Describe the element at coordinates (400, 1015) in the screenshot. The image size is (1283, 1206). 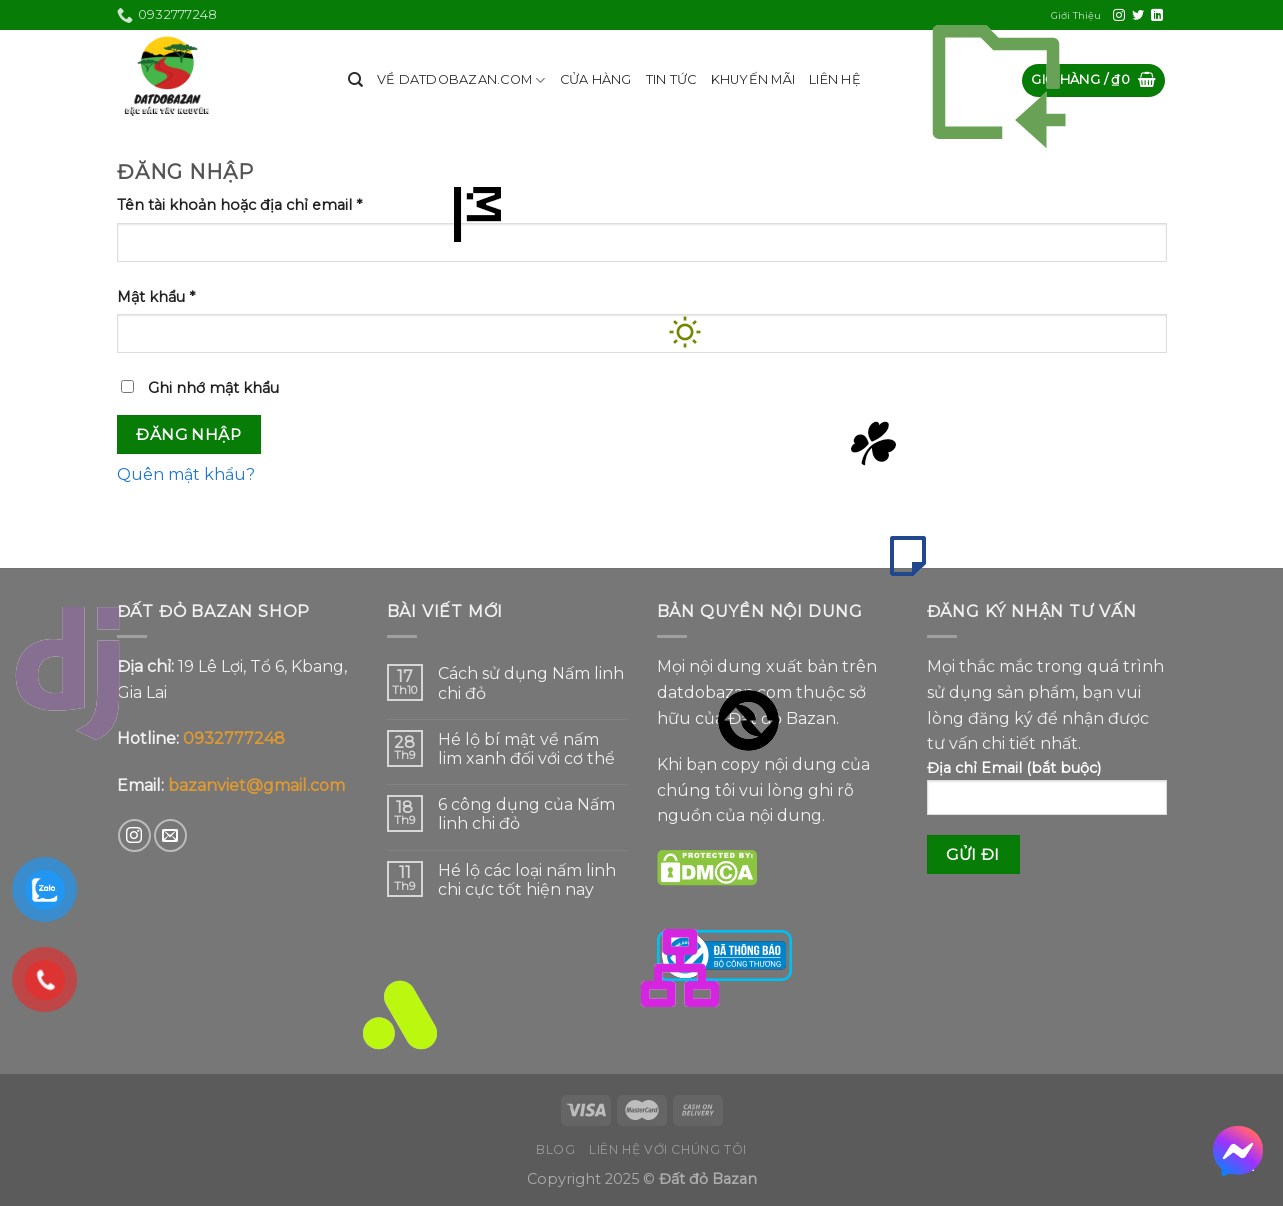
I see `analogue brand logo` at that location.